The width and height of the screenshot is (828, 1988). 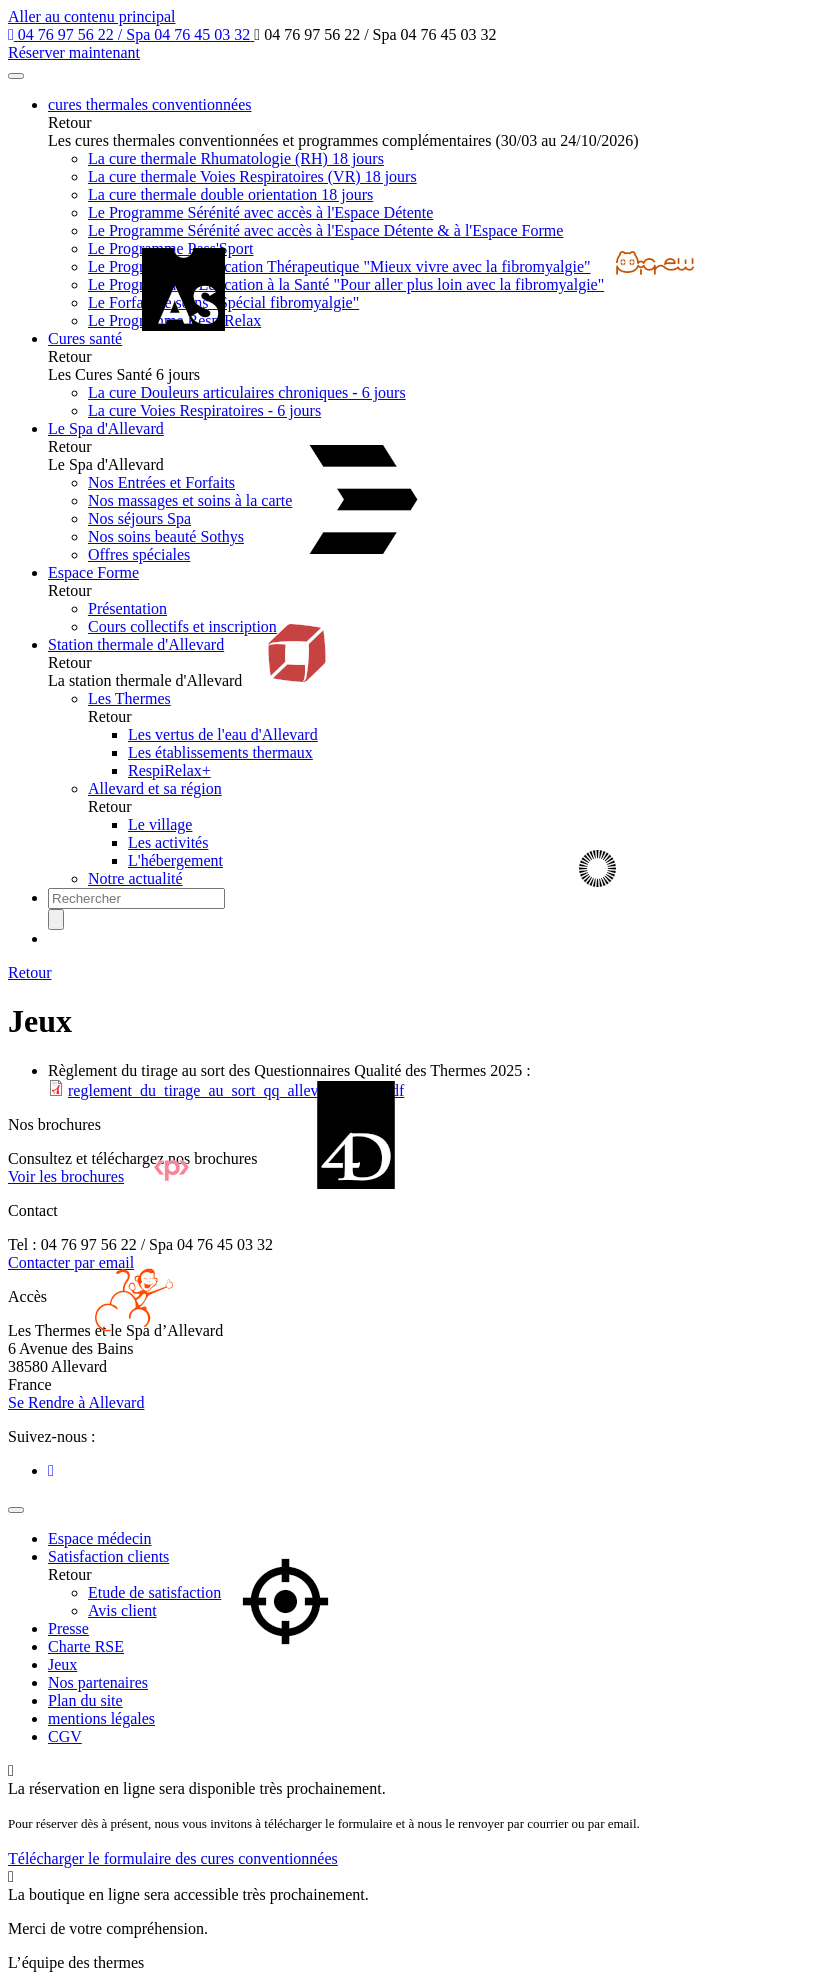 What do you see at coordinates (171, 1170) in the screenshot?
I see `visit the Packt publishing website` at bounding box center [171, 1170].